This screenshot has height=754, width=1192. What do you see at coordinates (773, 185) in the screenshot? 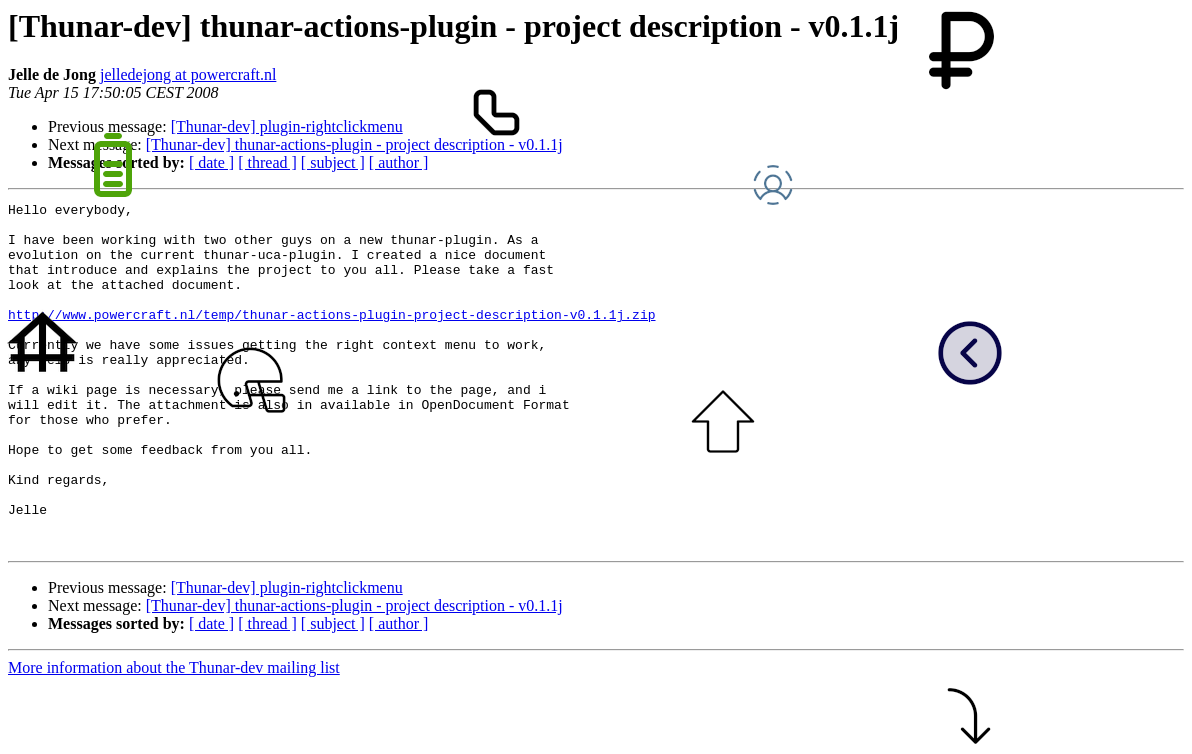
I see `incomplete or pending user profile` at bounding box center [773, 185].